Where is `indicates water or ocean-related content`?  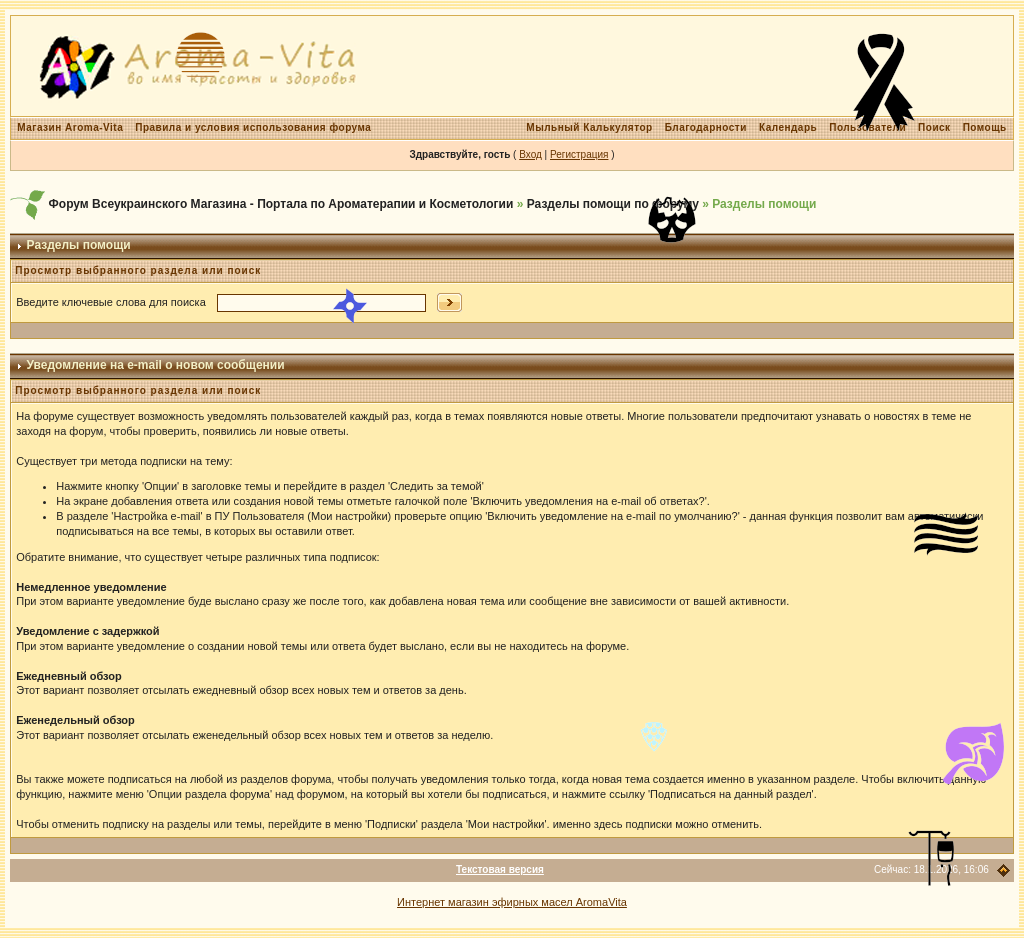 indicates water or ocean-related content is located at coordinates (946, 533).